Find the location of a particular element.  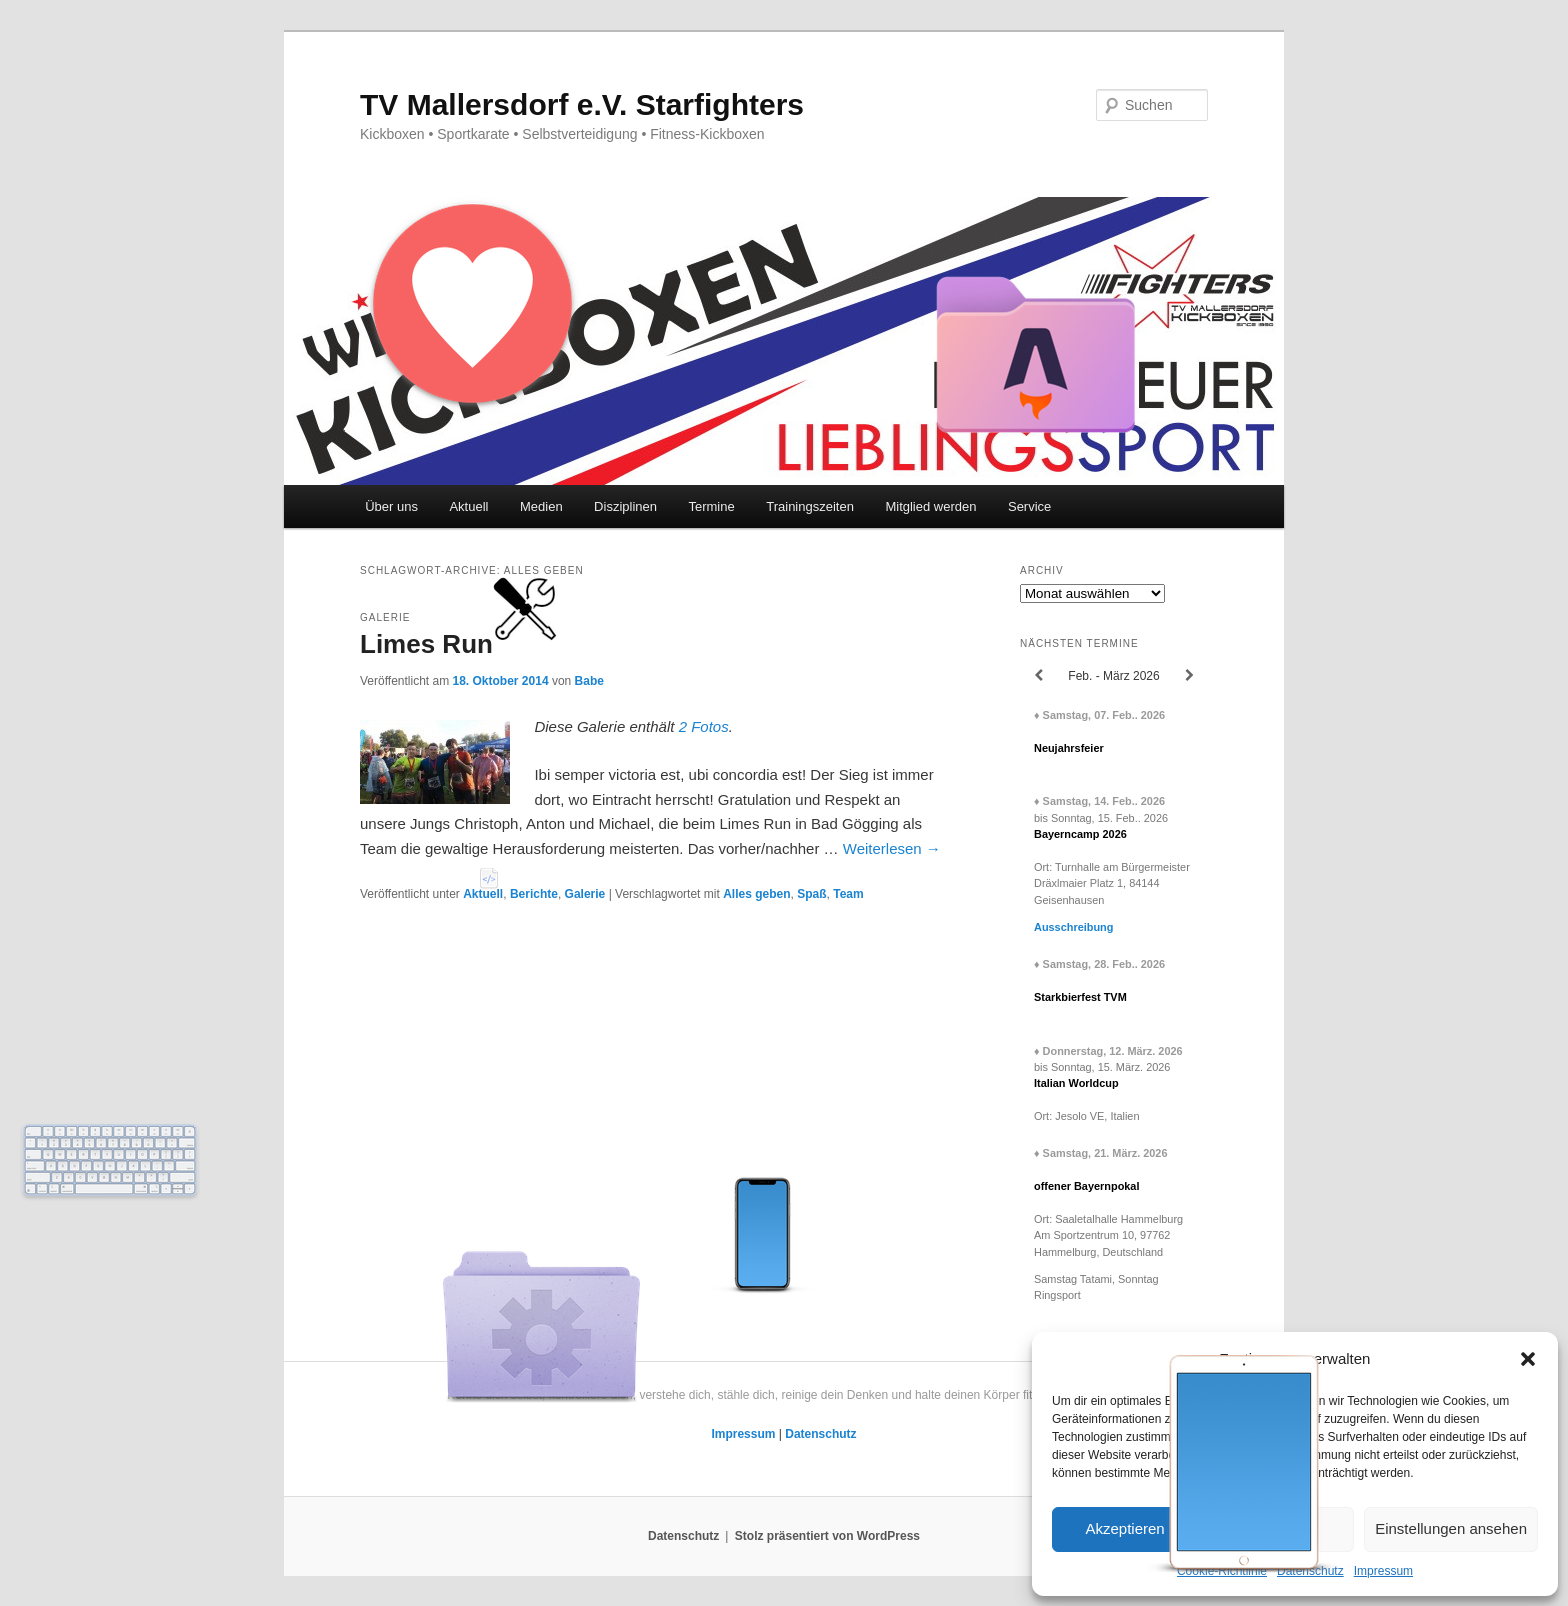

open astro project folder is located at coordinates (1035, 360).